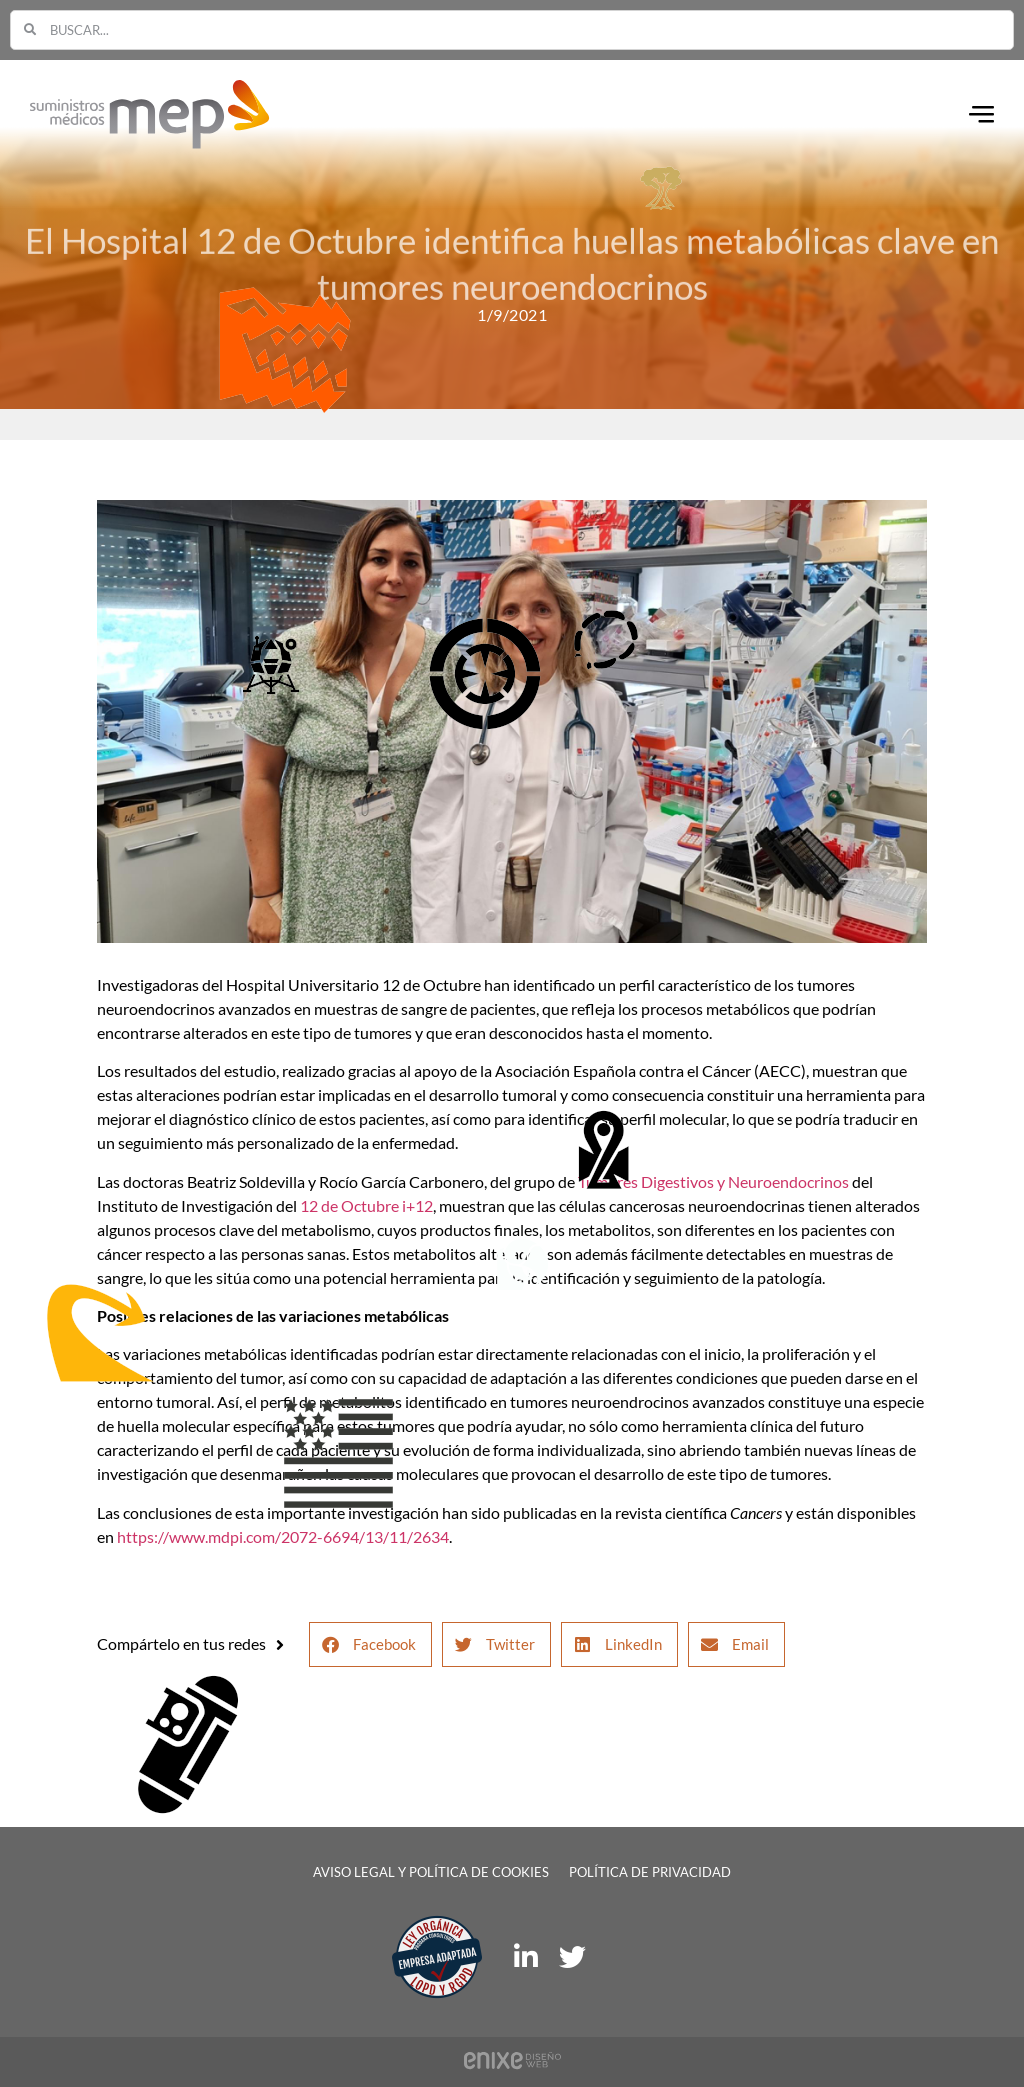 The height and width of the screenshot is (2087, 1024). Describe the element at coordinates (338, 1453) in the screenshot. I see `select united states as your country/region` at that location.